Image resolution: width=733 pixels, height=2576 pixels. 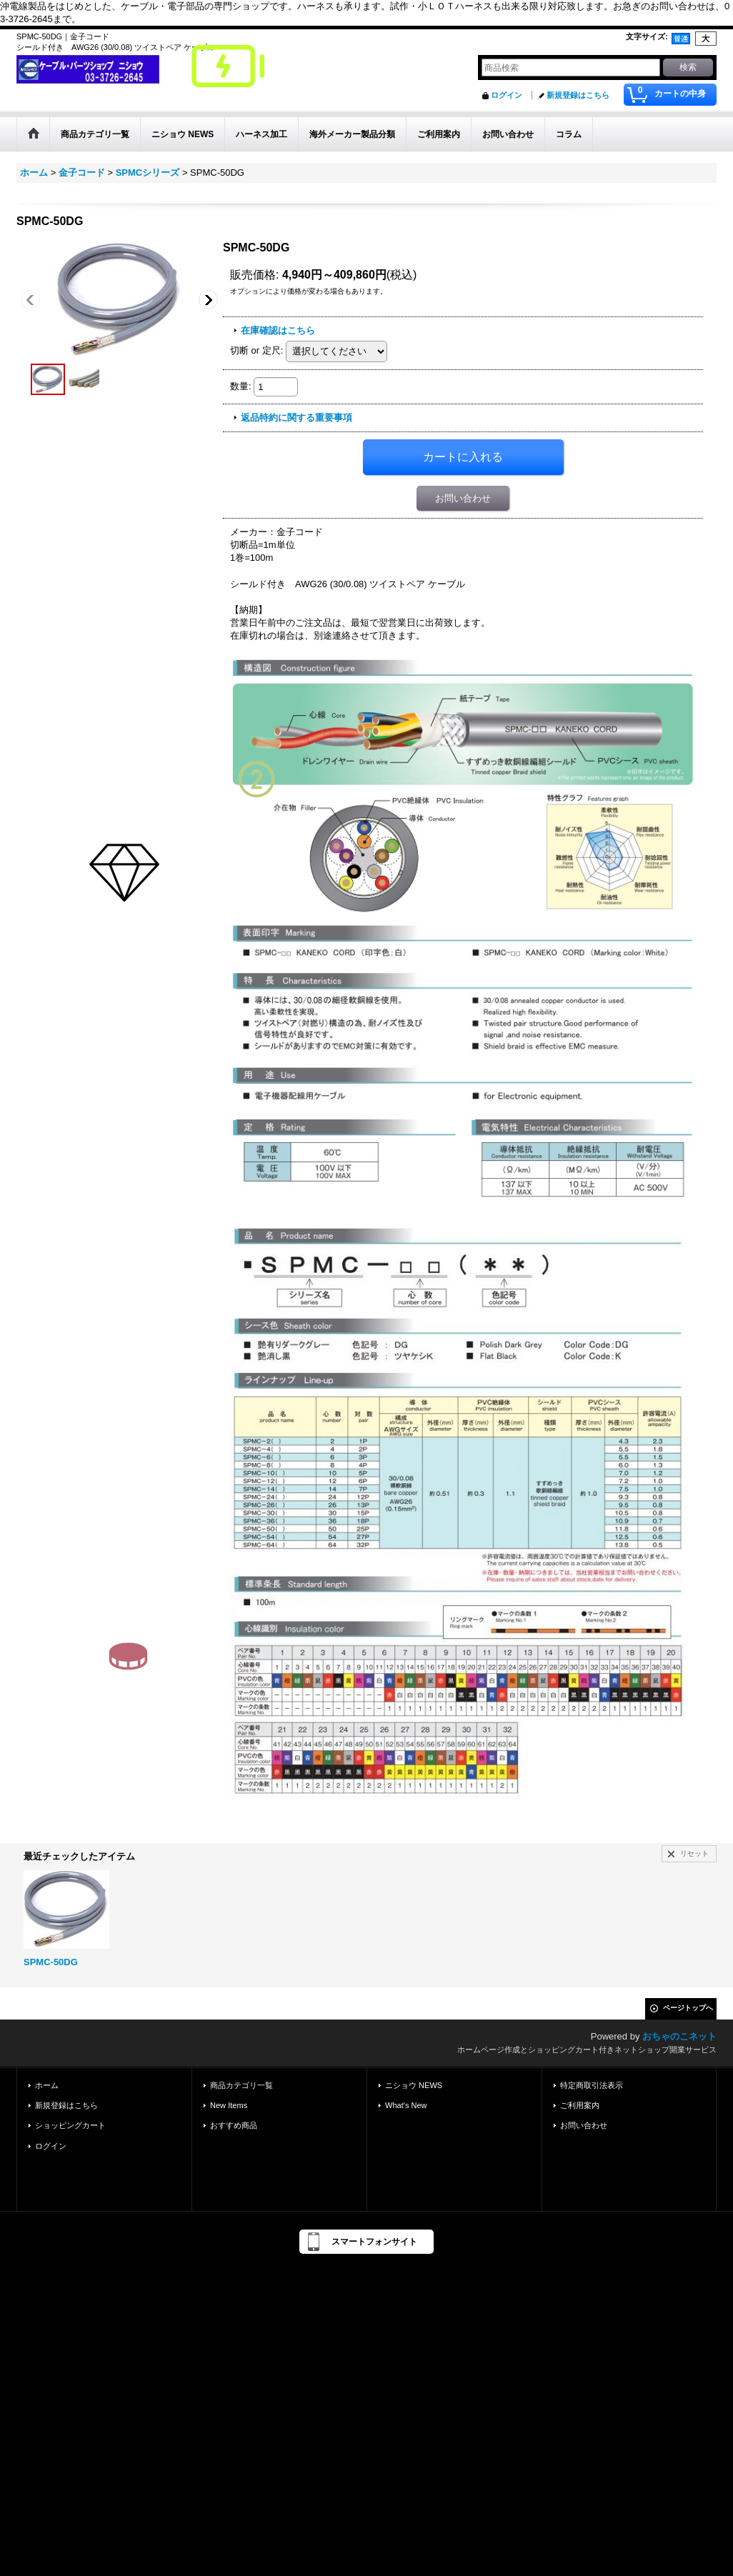 What do you see at coordinates (256, 779) in the screenshot?
I see `indicates step two in a multi-step process` at bounding box center [256, 779].